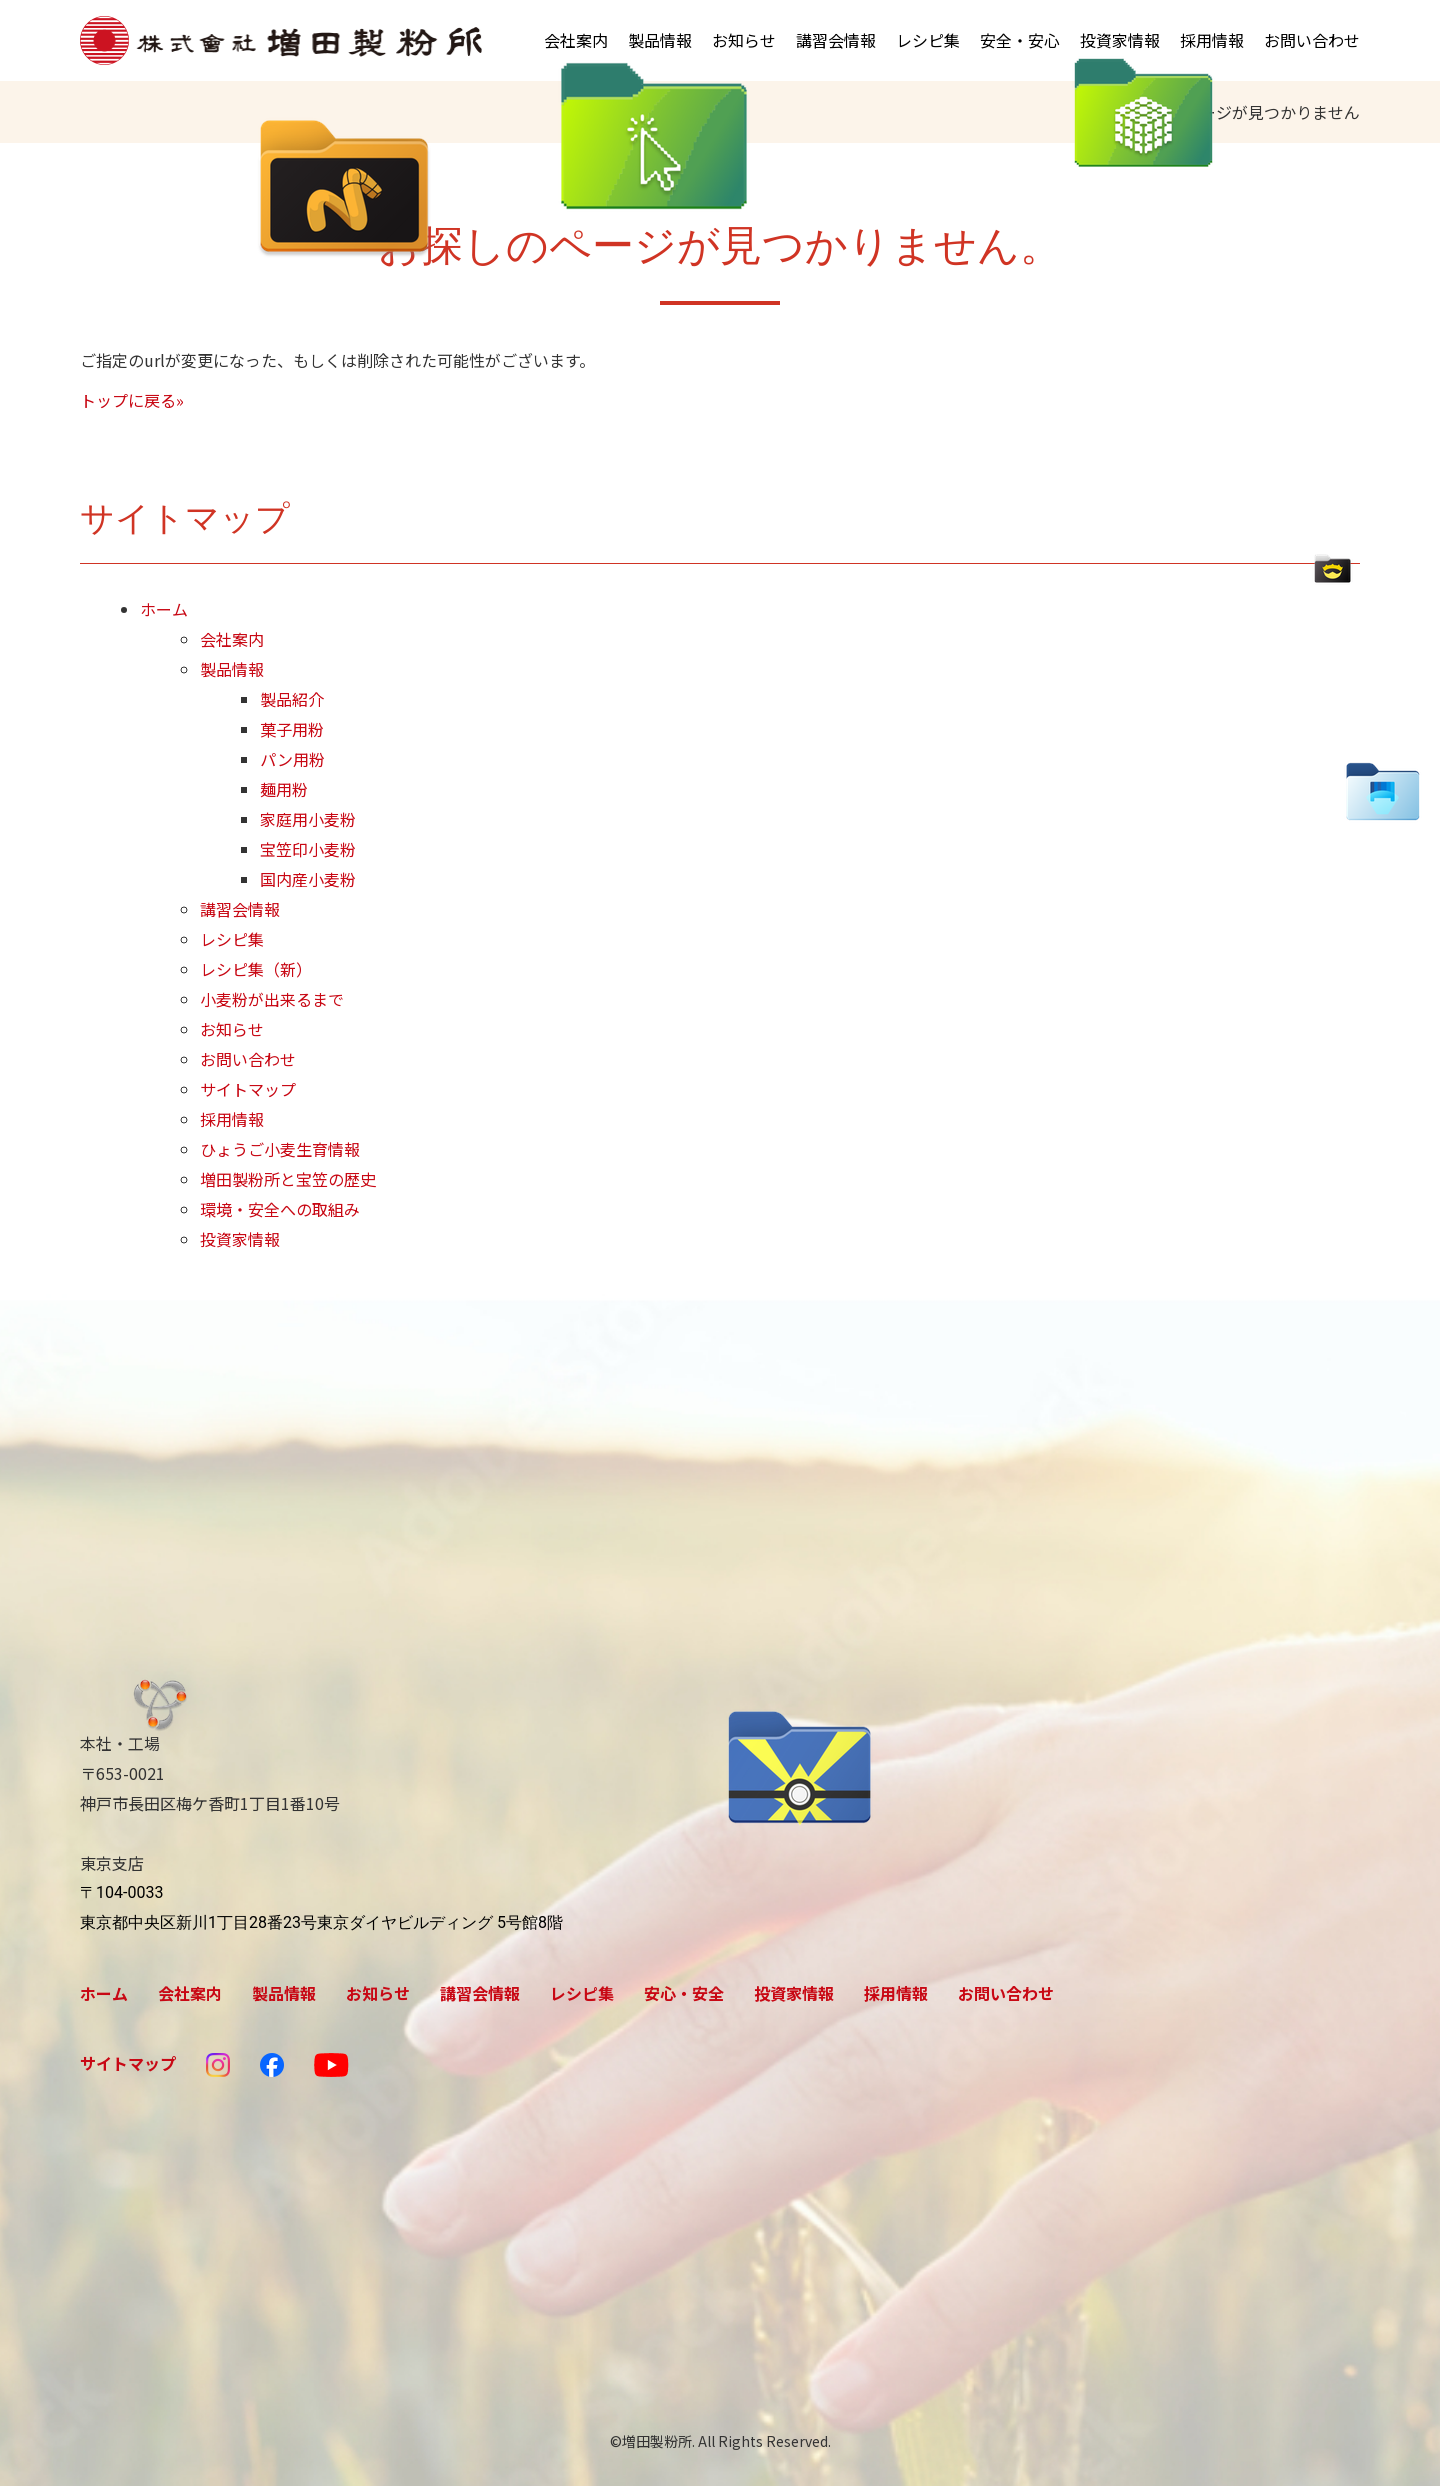  I want to click on folder containing nim programming language projects, so click(1332, 569).